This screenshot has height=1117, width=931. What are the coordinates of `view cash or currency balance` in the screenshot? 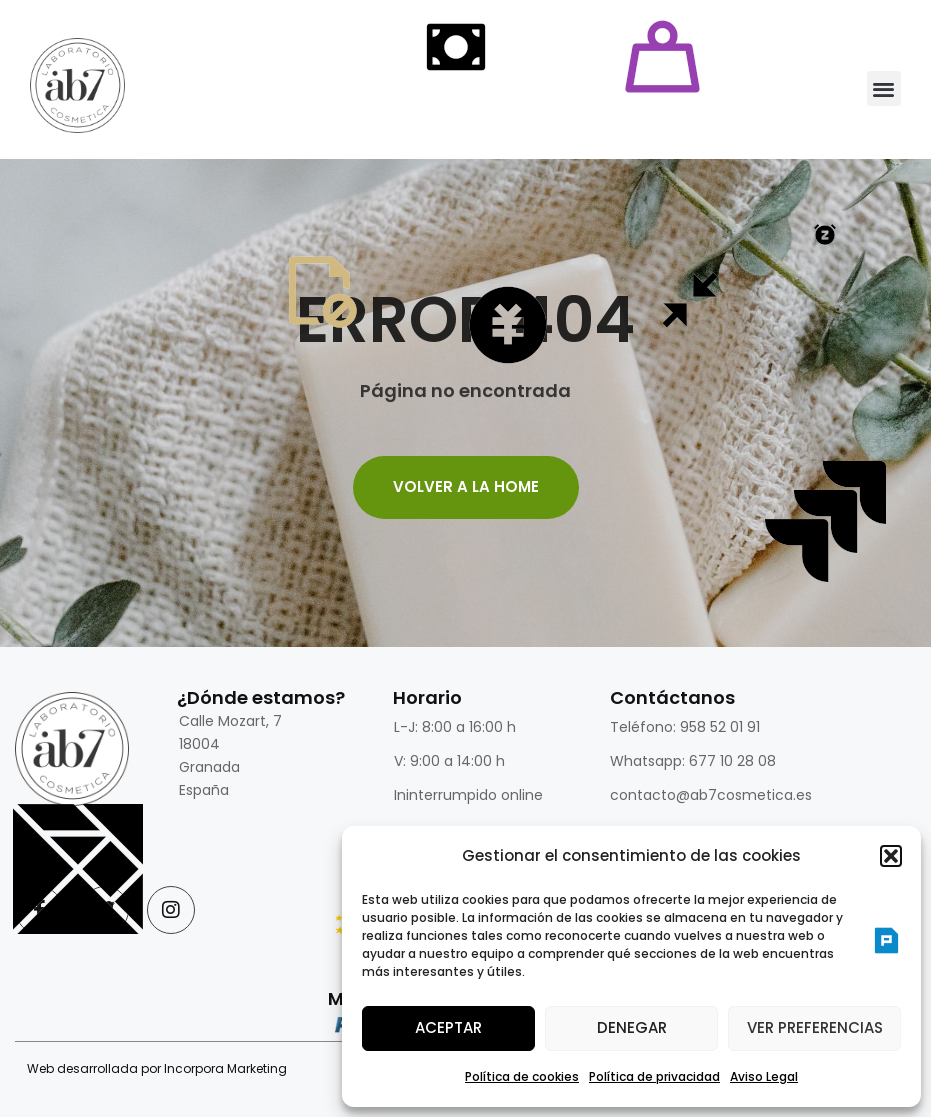 It's located at (456, 47).